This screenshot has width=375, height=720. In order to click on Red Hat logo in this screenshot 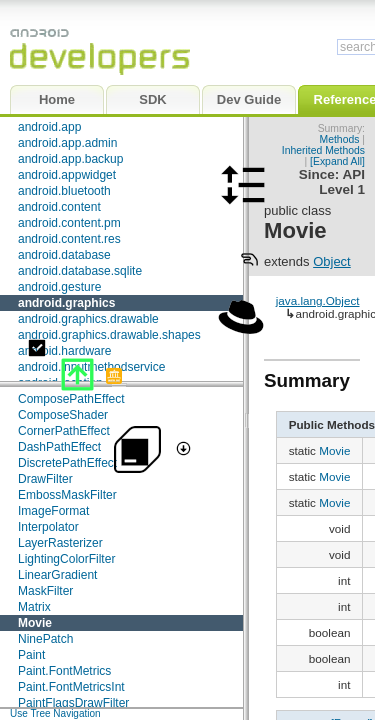, I will do `click(241, 317)`.